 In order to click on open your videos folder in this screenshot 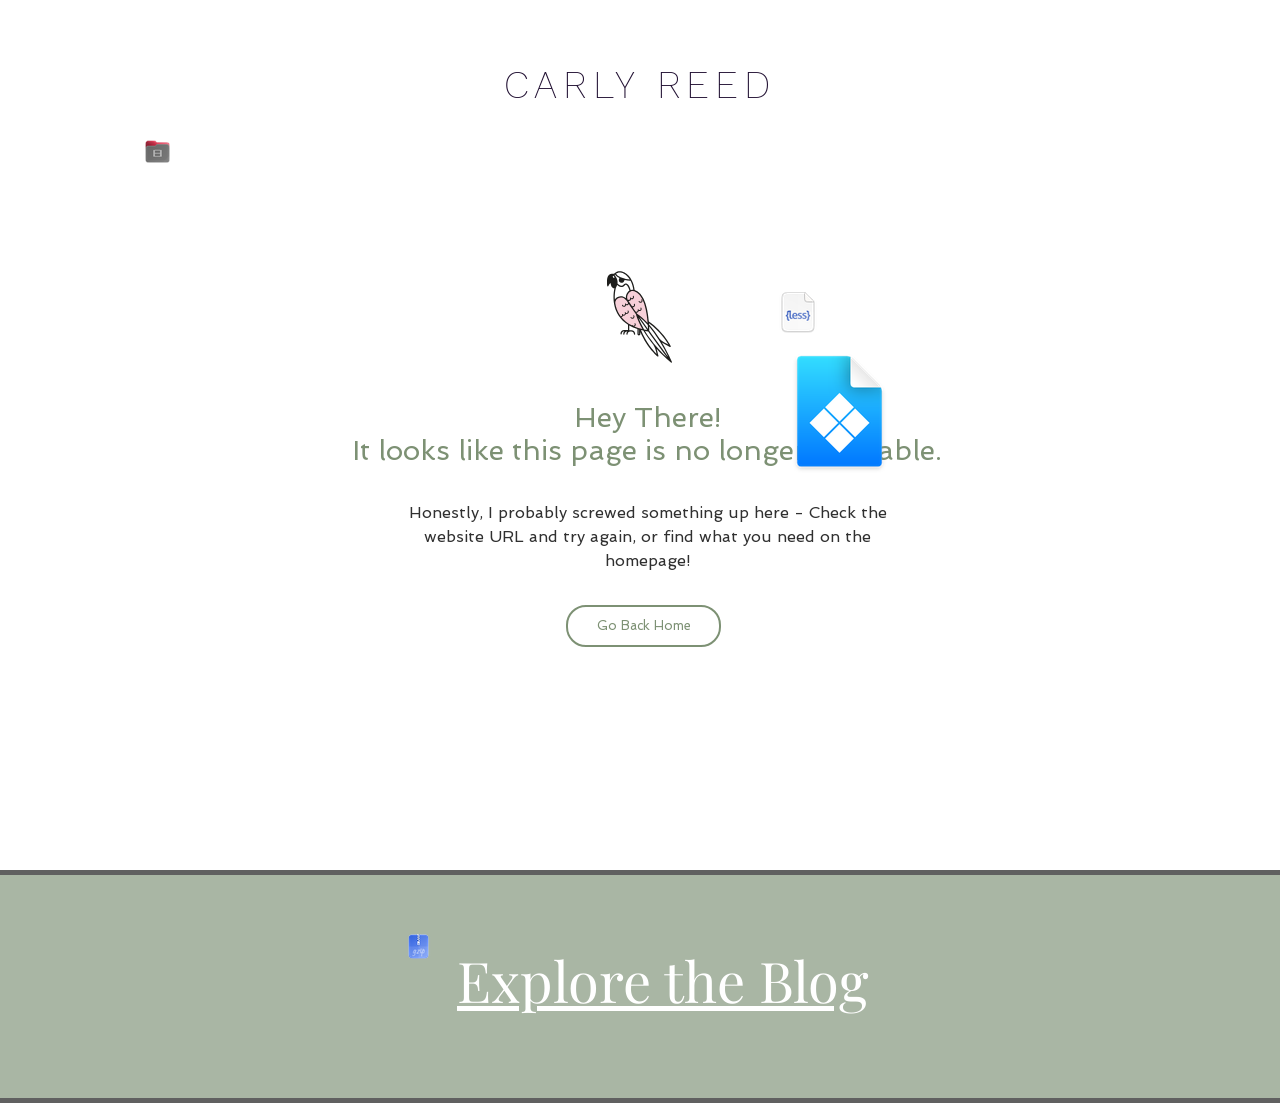, I will do `click(157, 151)`.